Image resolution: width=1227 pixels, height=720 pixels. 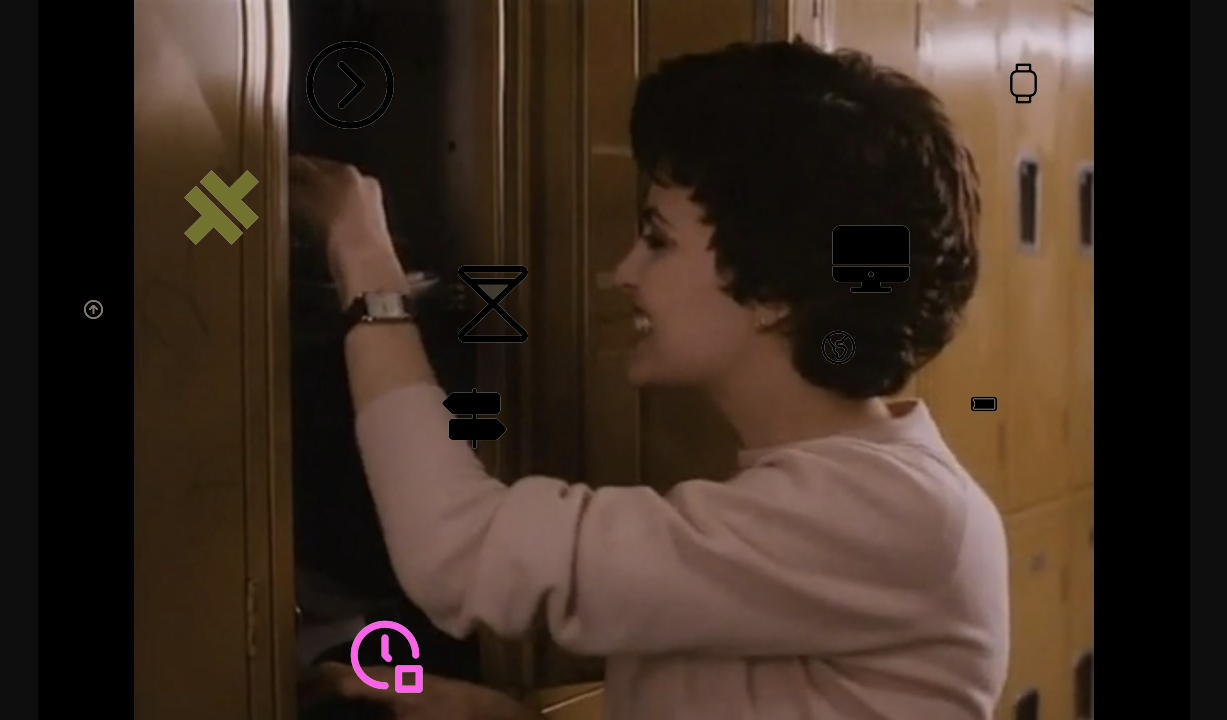 I want to click on view directions or navigation options, so click(x=474, y=418).